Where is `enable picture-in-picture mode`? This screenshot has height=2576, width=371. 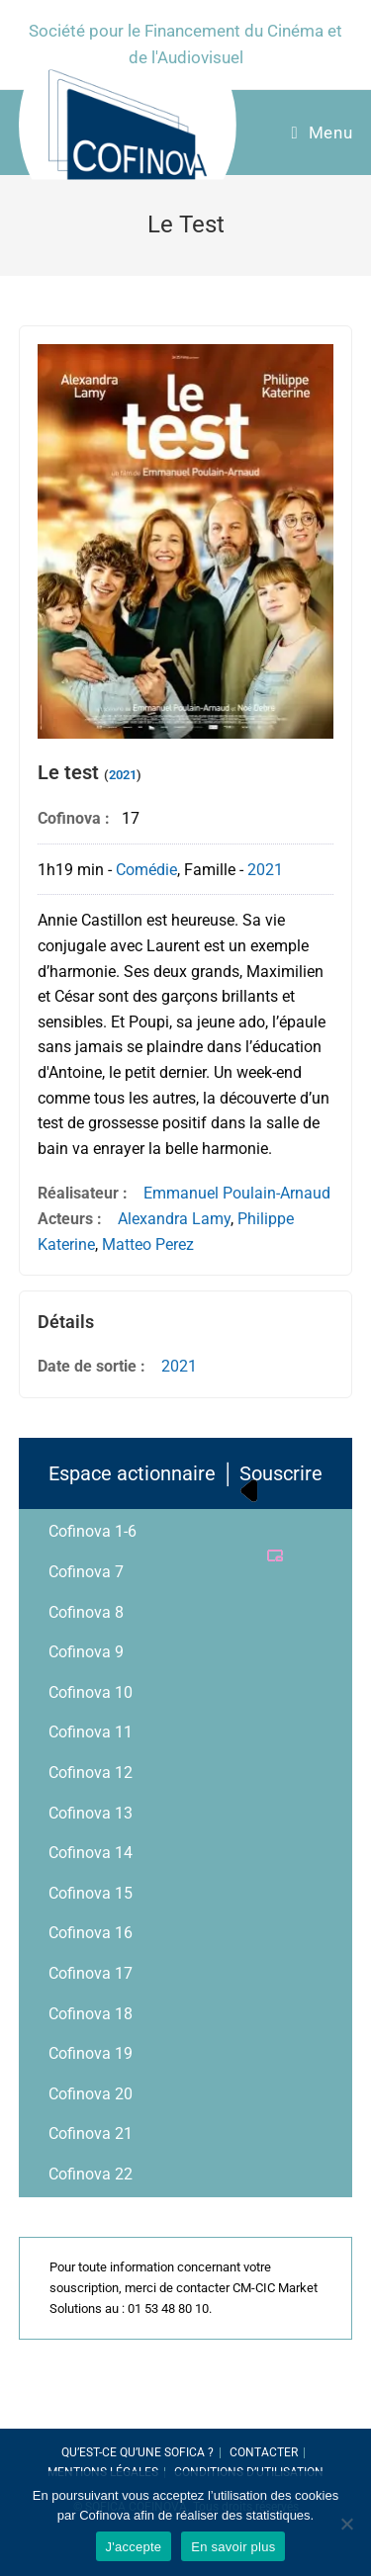 enable picture-in-picture mode is located at coordinates (275, 1555).